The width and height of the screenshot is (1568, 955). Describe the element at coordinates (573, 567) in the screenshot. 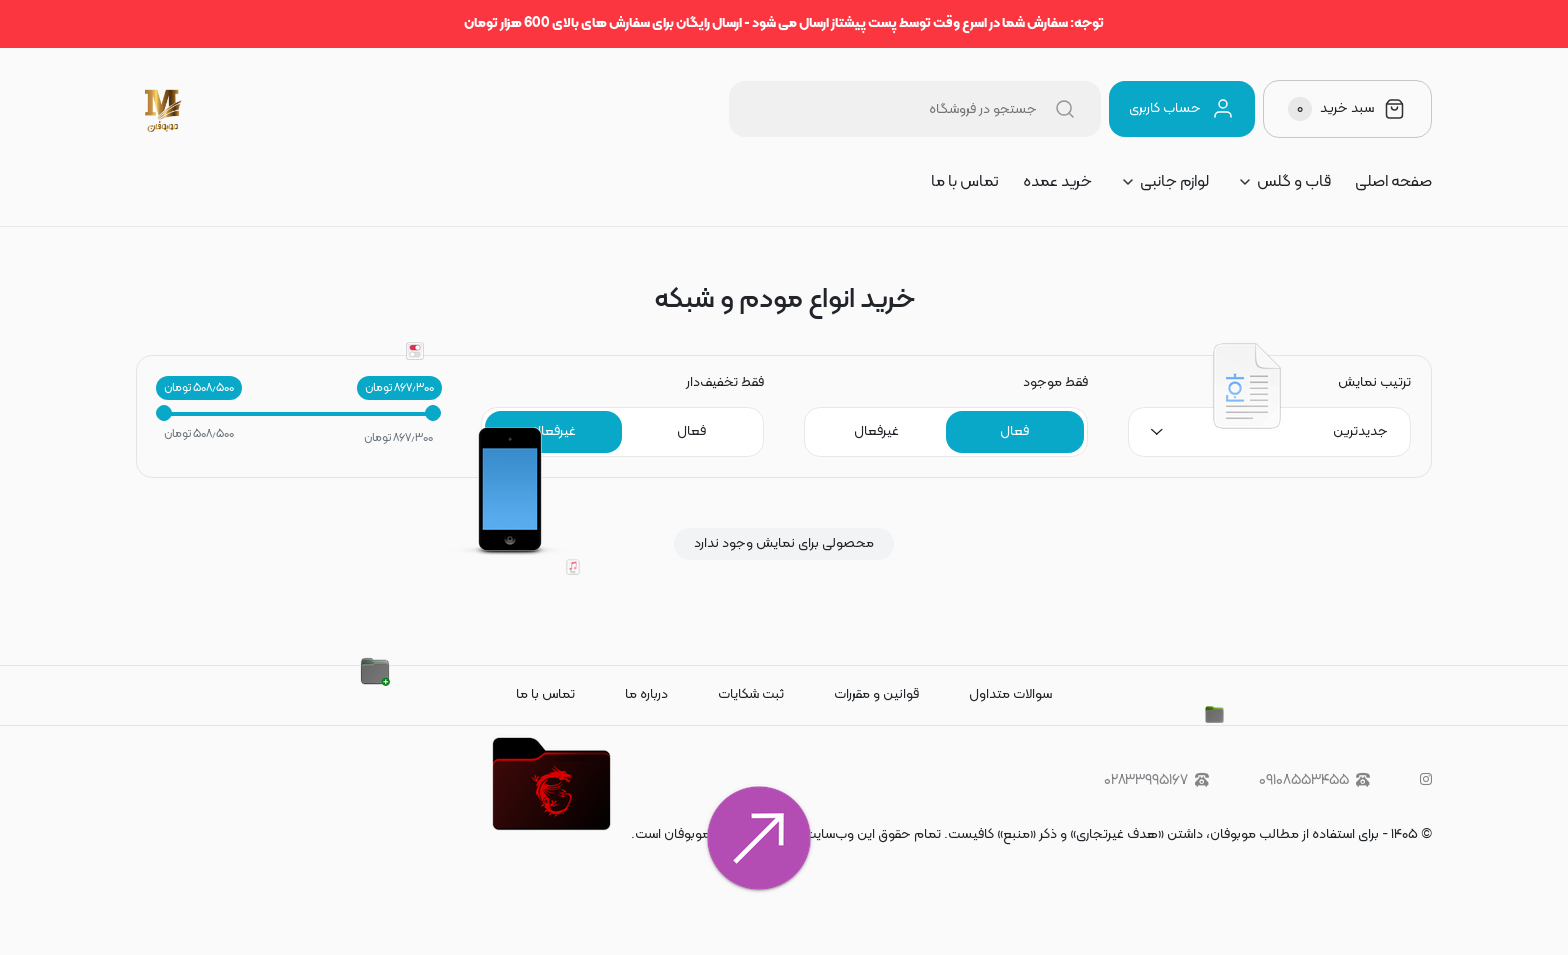

I see `a flac audio file` at that location.